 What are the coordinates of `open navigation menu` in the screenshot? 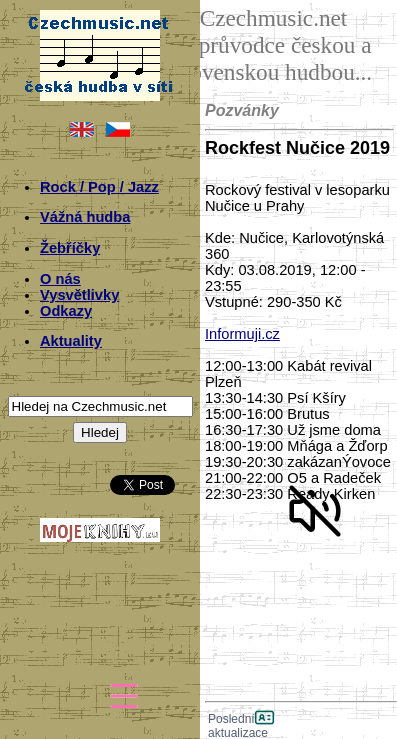 It's located at (124, 696).